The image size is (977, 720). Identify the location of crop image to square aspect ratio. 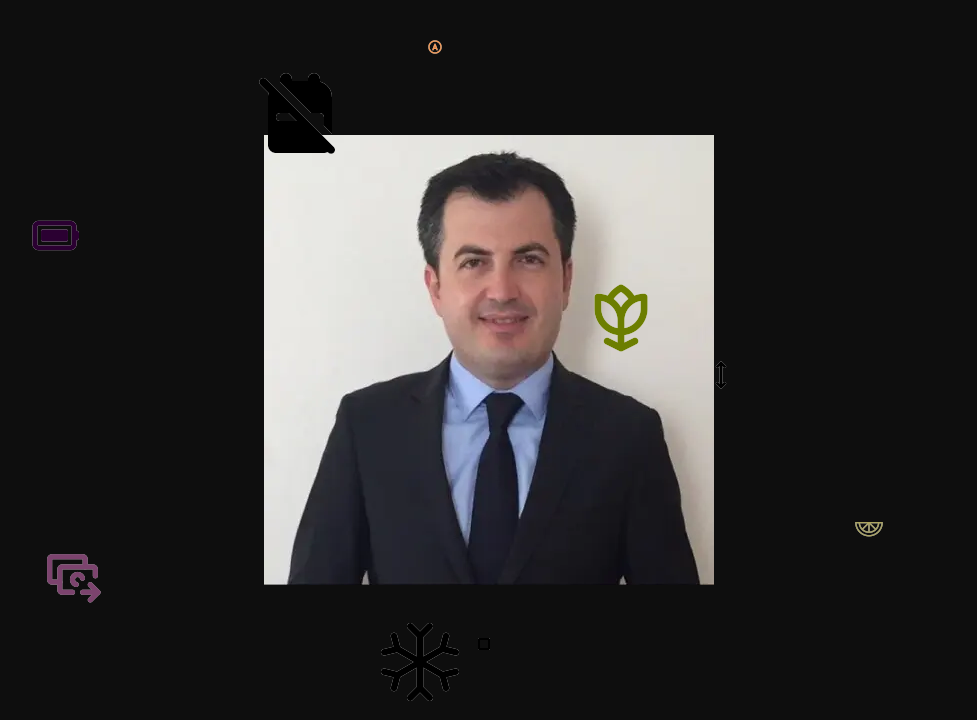
(484, 644).